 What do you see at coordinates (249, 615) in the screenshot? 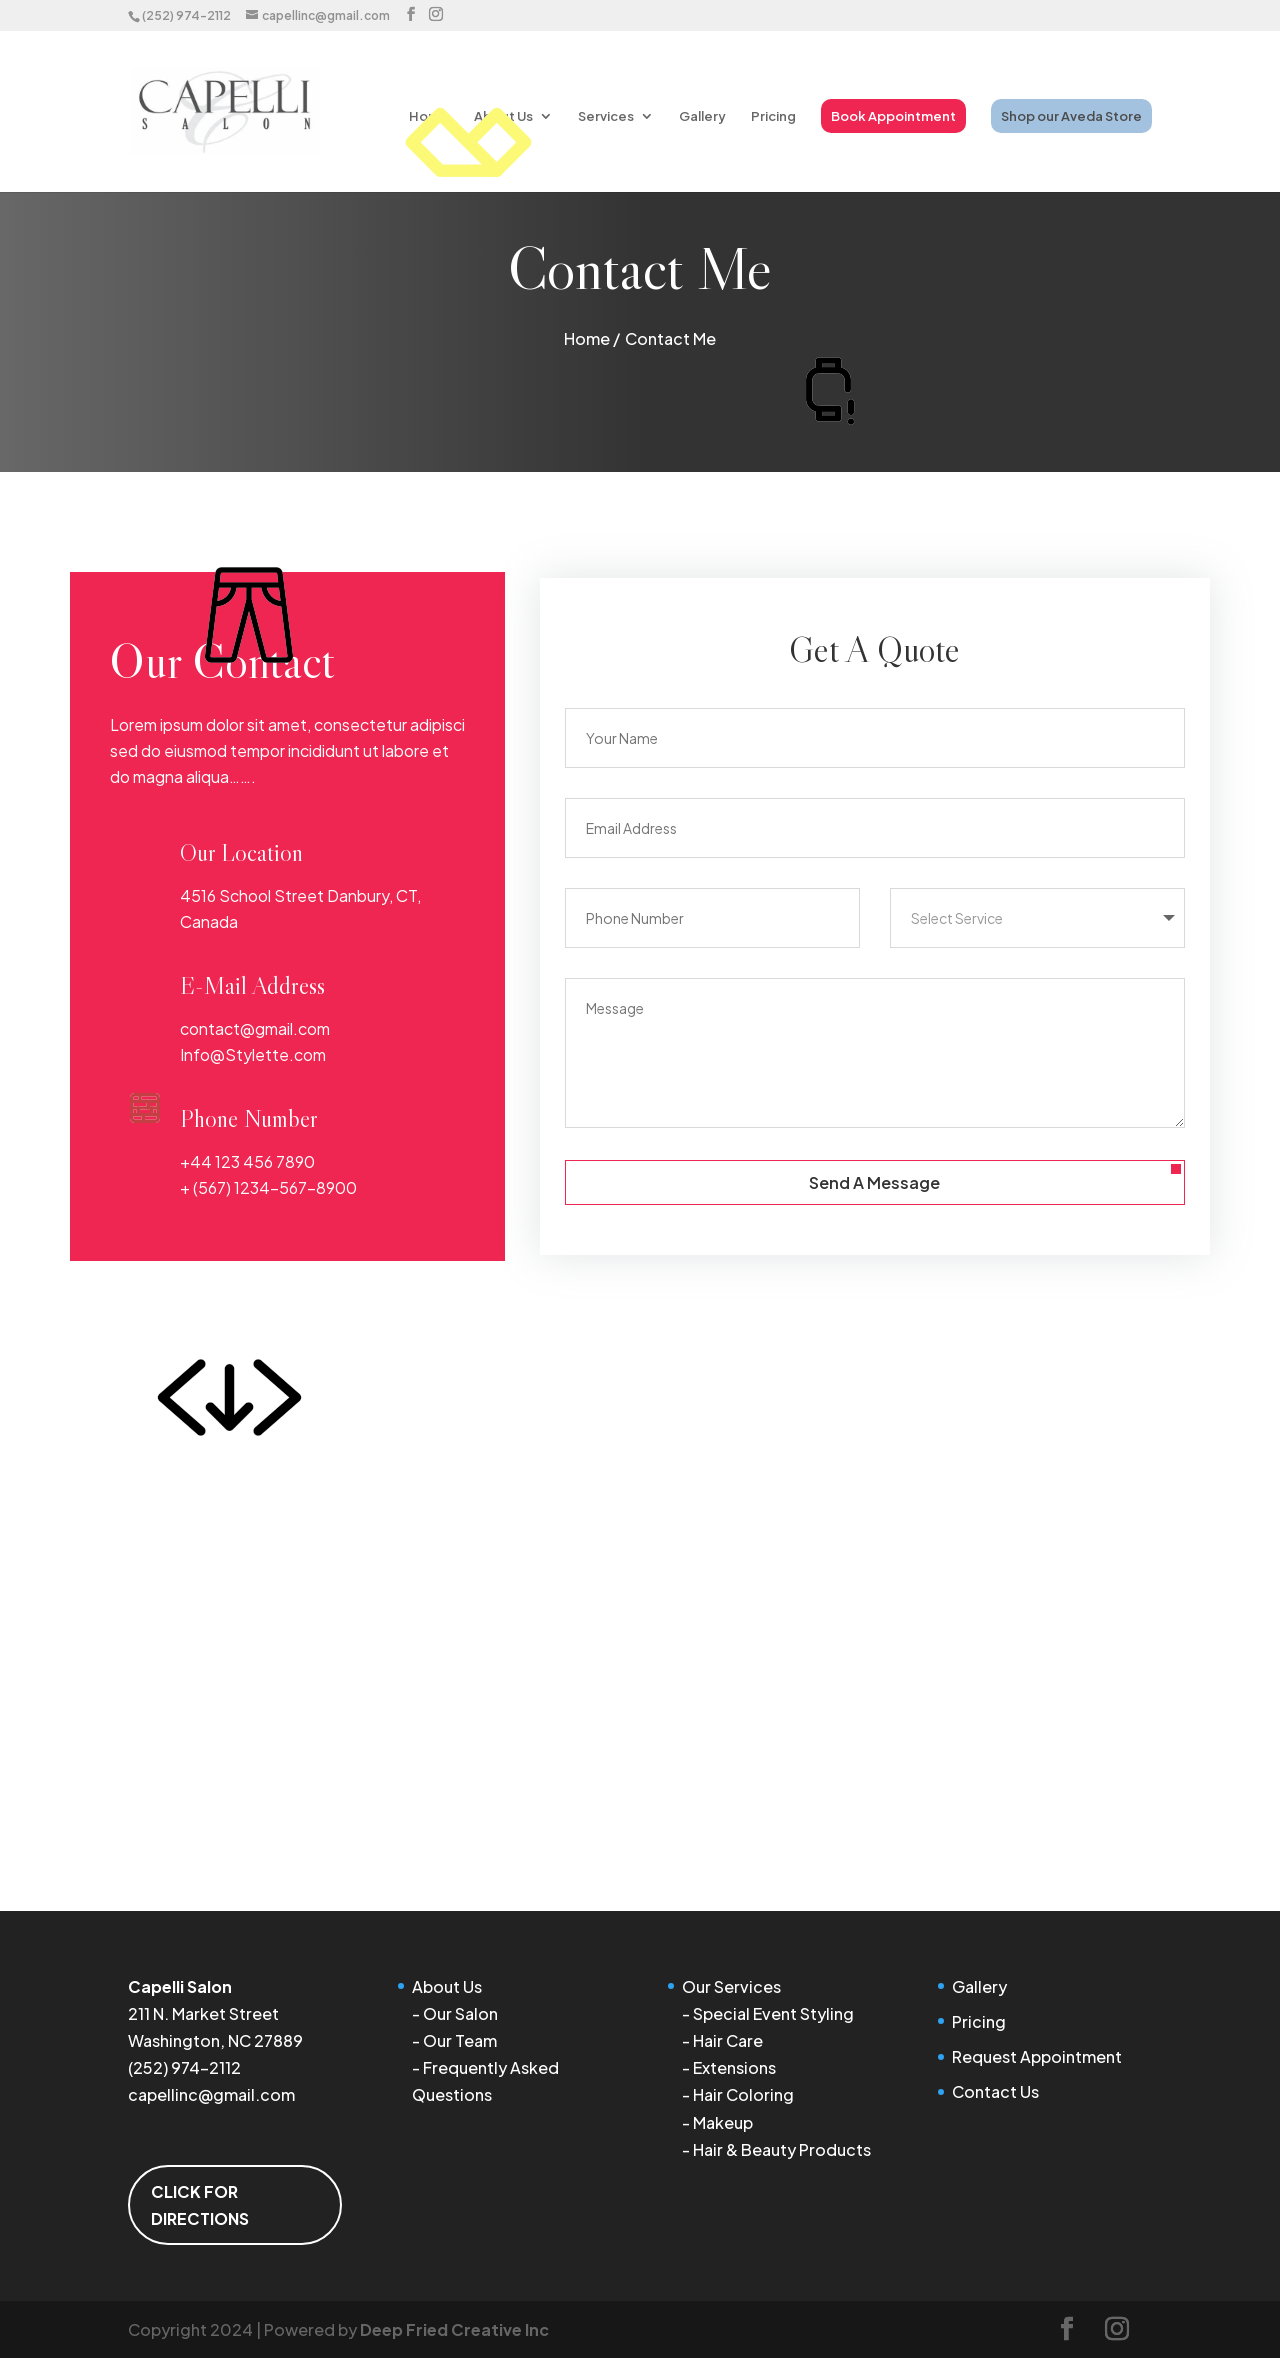
I see `browse pants or bottoms category` at bounding box center [249, 615].